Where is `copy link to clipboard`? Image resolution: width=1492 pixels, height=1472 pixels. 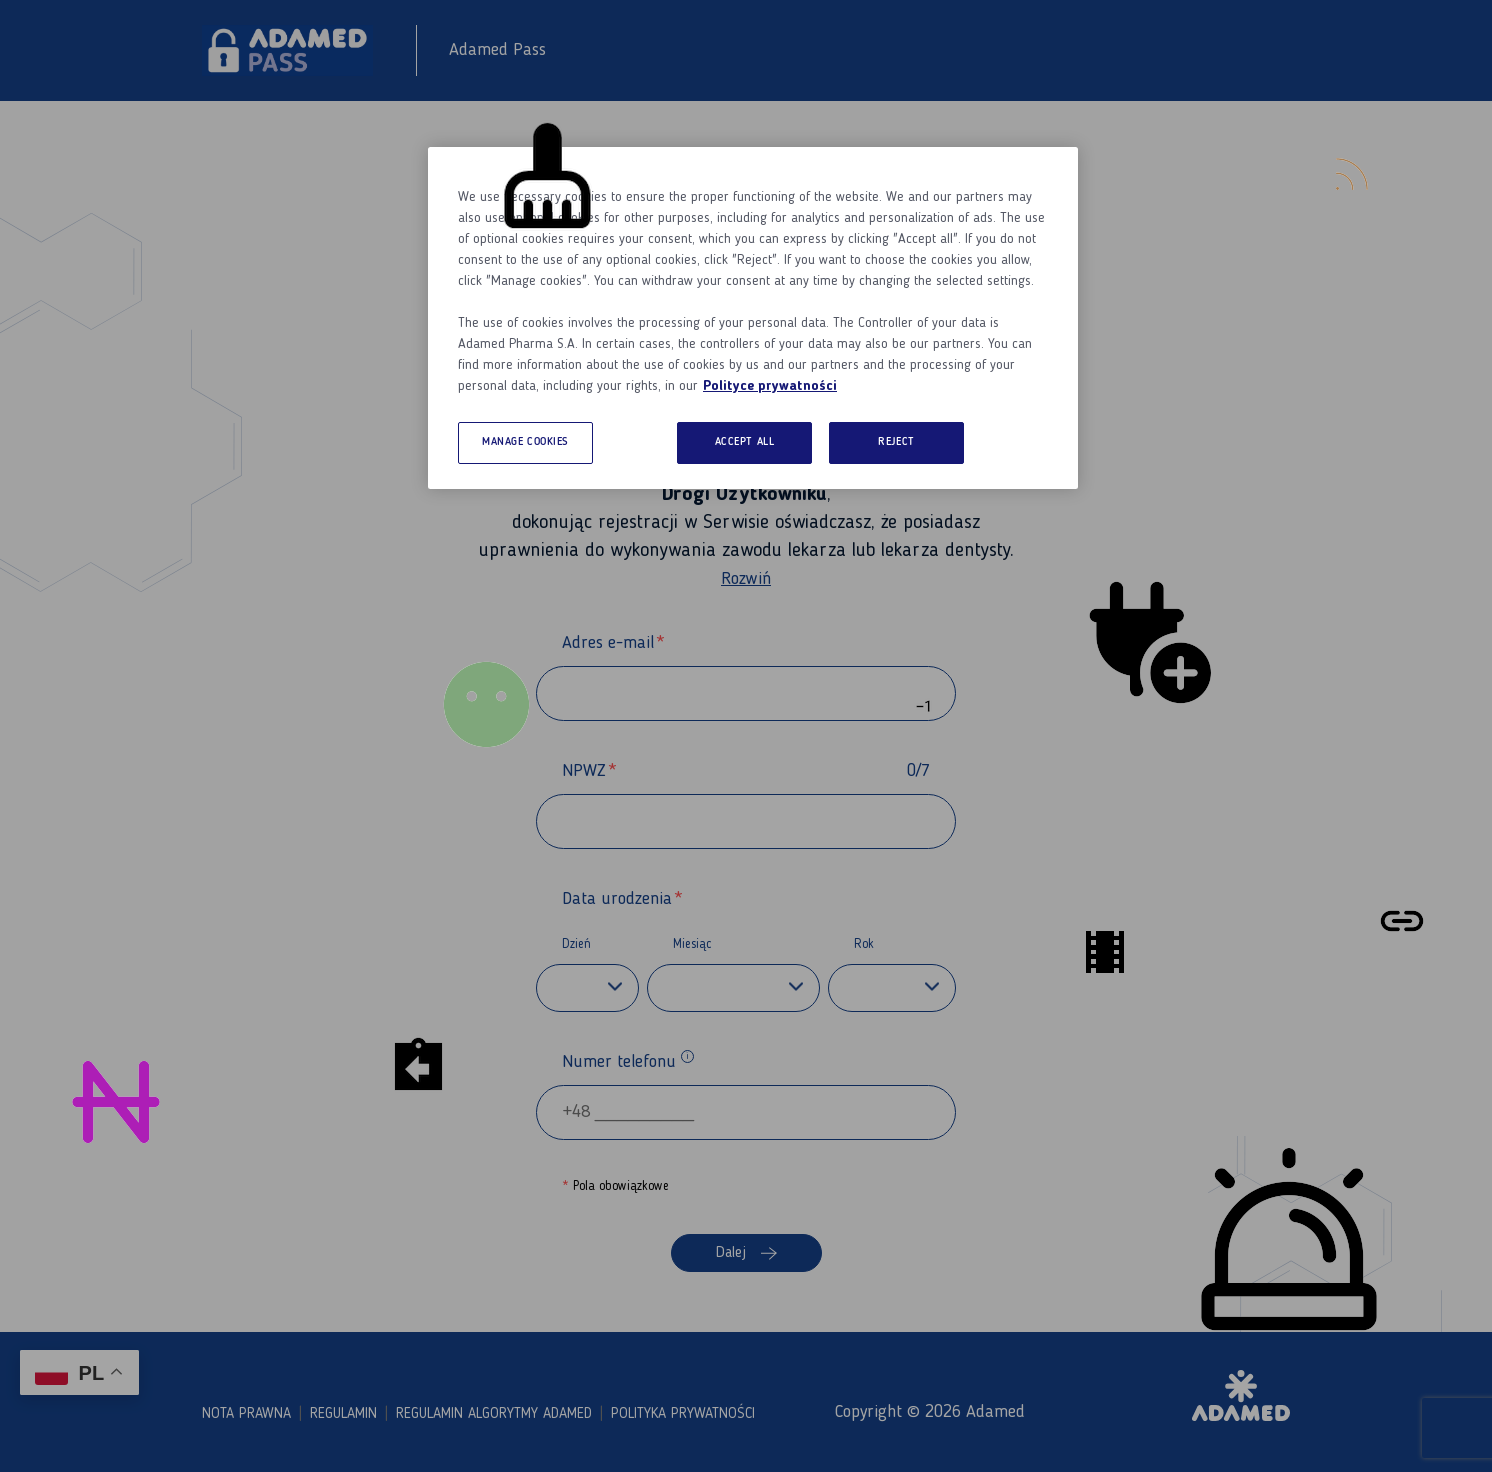
copy link to clipboard is located at coordinates (1402, 921).